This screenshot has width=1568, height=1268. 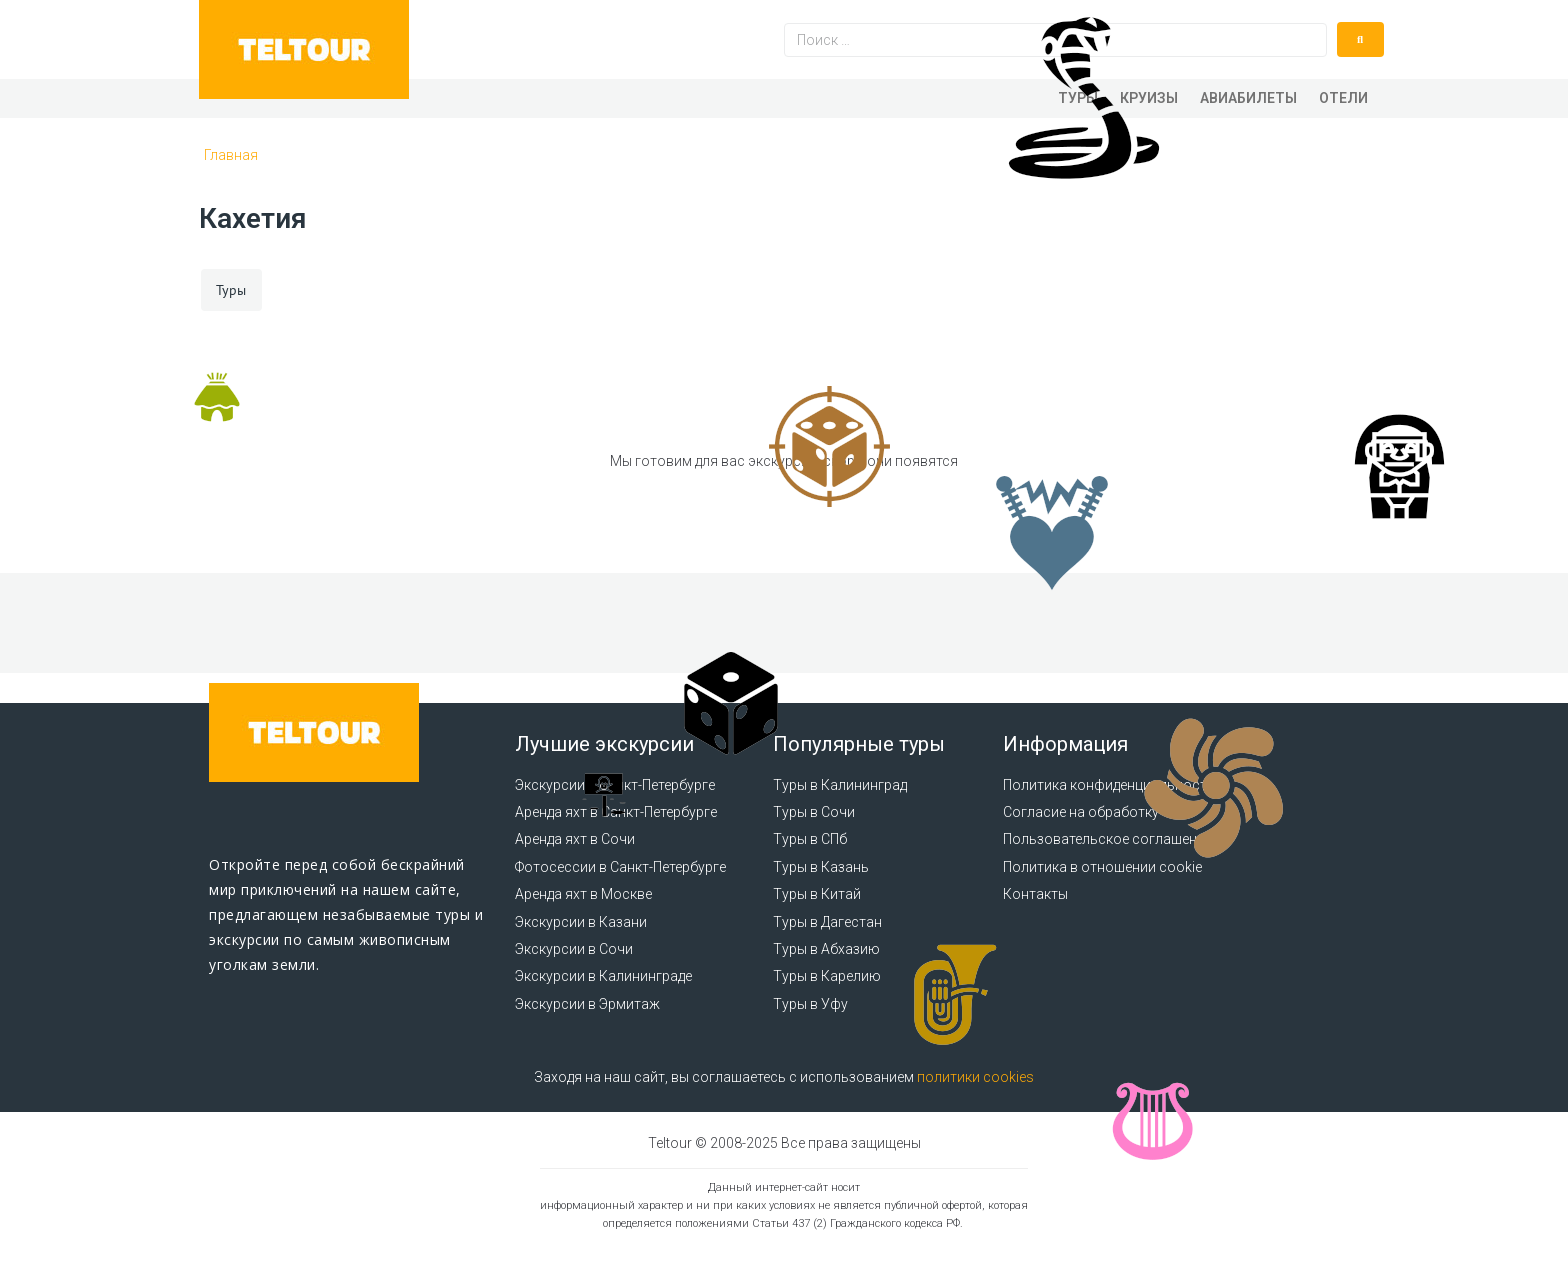 What do you see at coordinates (1153, 1120) in the screenshot?
I see `access music or audio features` at bounding box center [1153, 1120].